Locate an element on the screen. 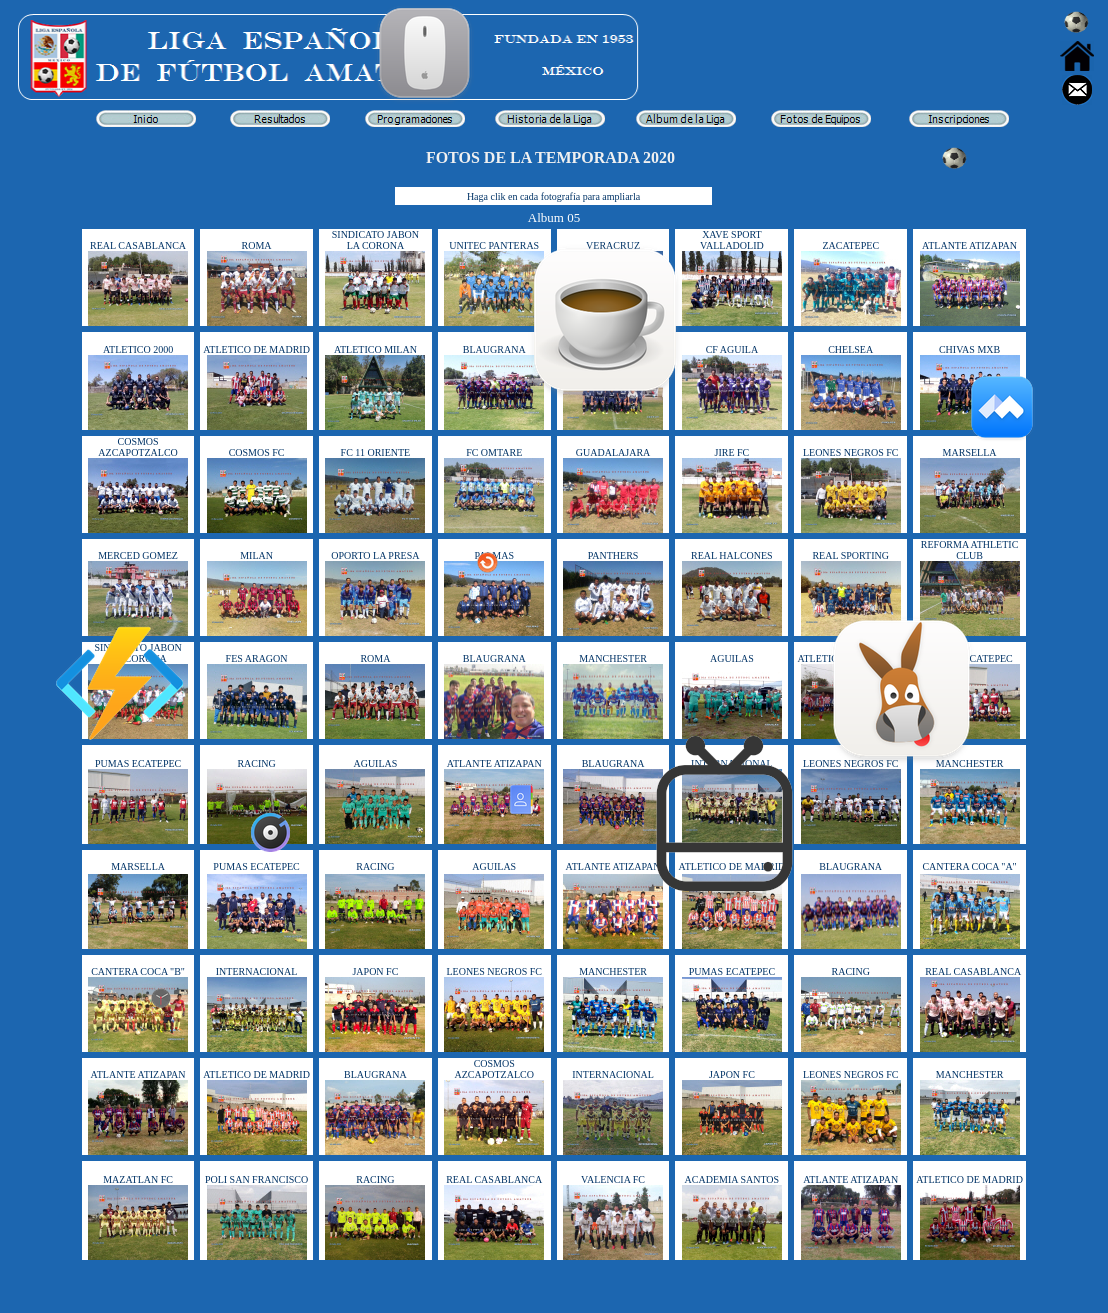 The image size is (1108, 1313). open the clocks app is located at coordinates (161, 998).